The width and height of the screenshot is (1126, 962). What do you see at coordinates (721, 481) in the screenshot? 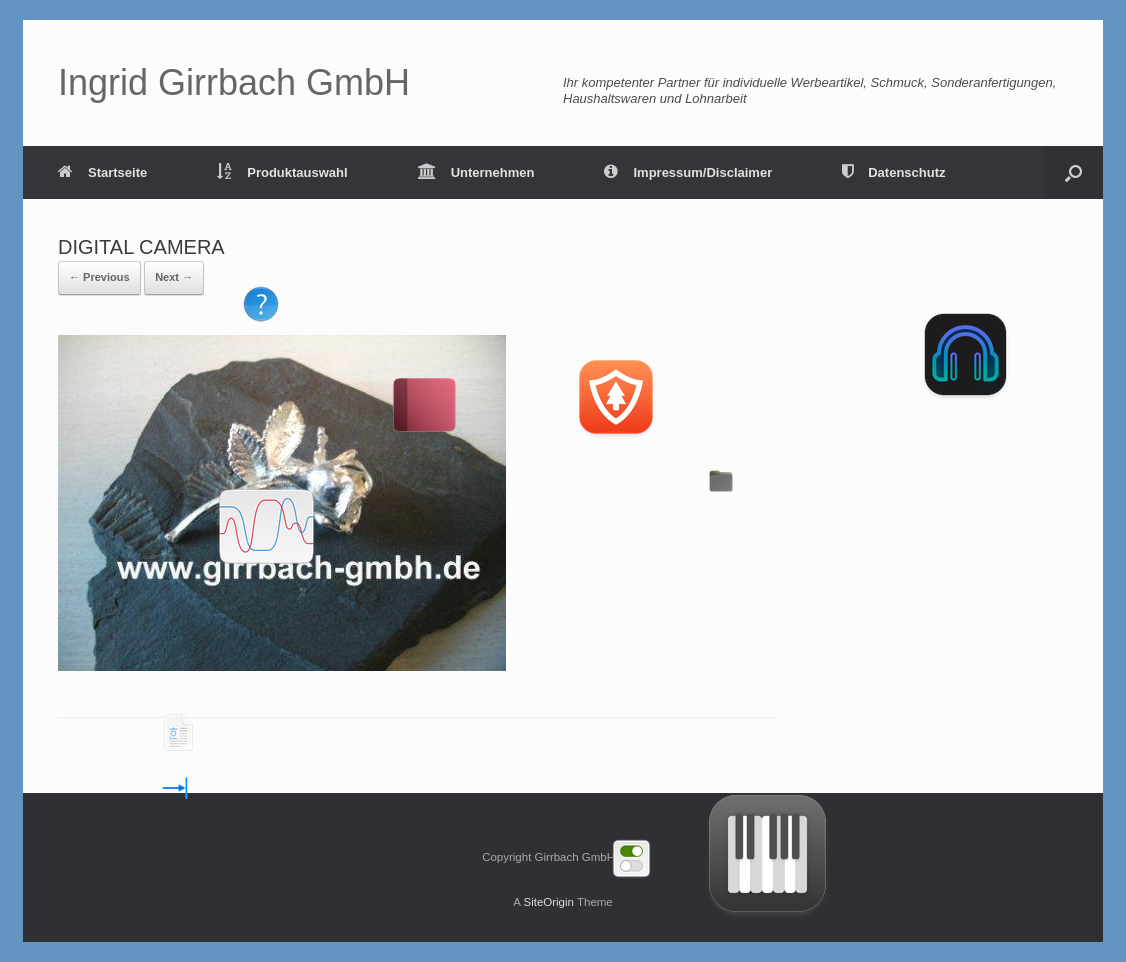
I see `open folder to view files` at bounding box center [721, 481].